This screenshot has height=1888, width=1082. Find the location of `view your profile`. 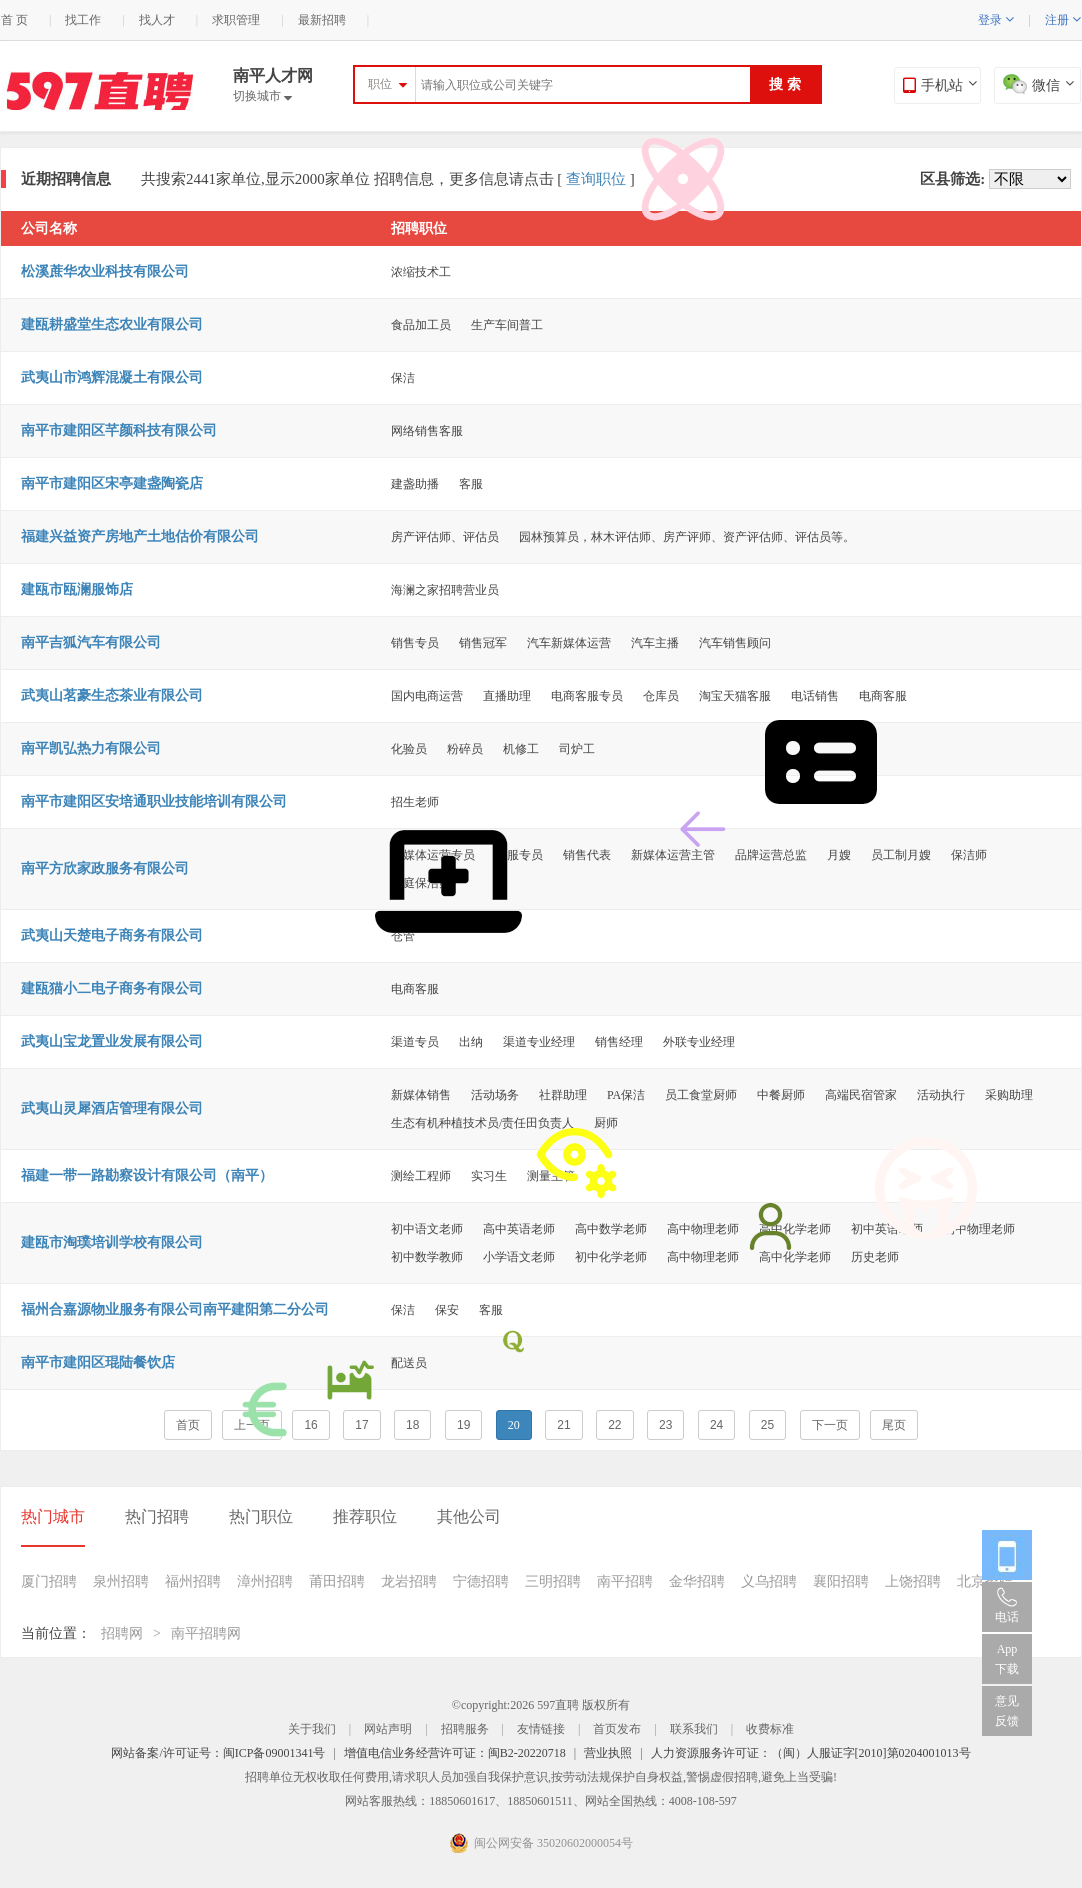

view your profile is located at coordinates (770, 1226).